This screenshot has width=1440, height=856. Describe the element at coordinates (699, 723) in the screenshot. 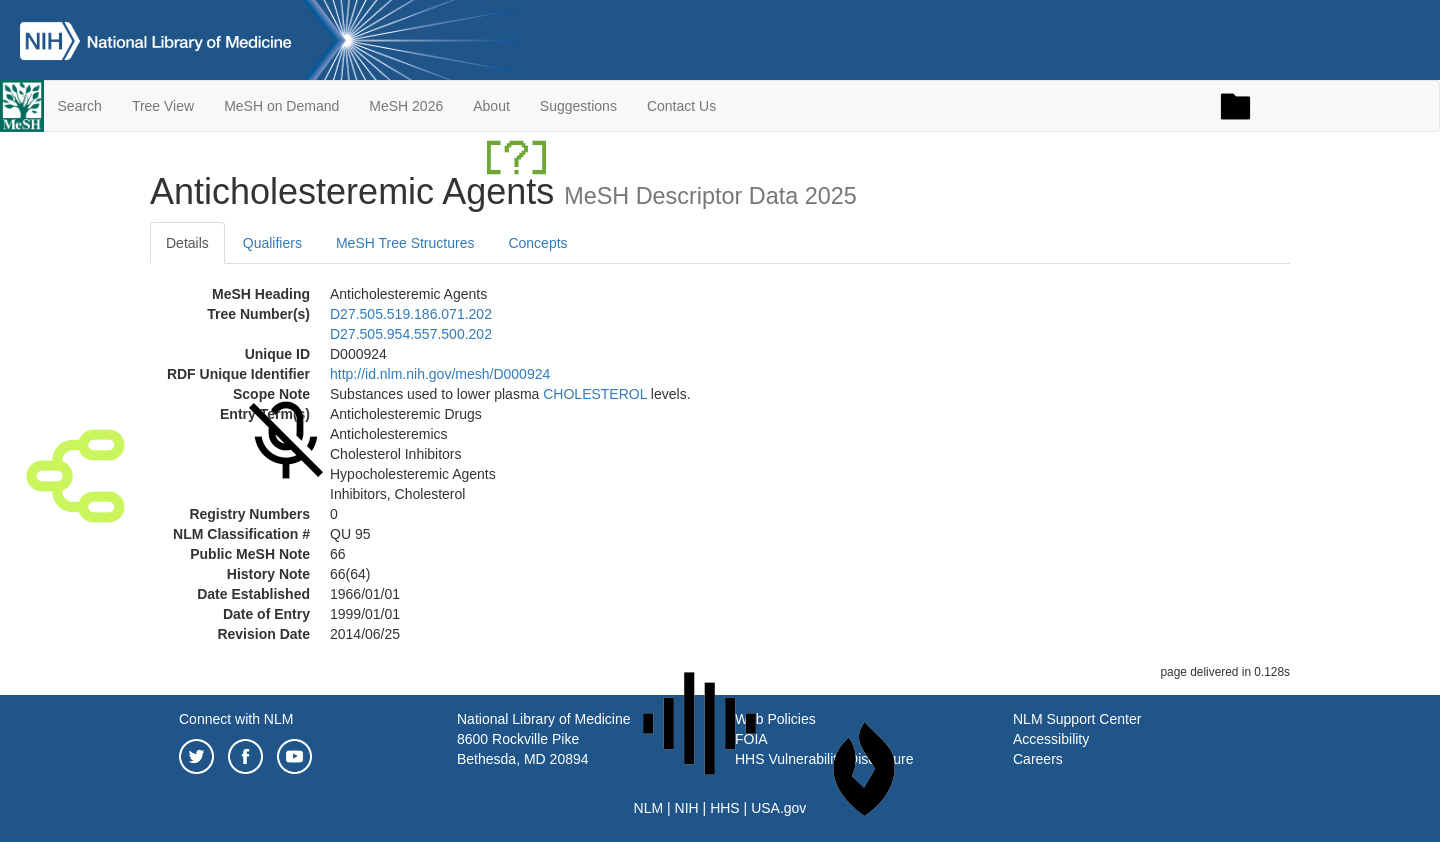

I see `voice recognition or audio waveform indicator` at that location.